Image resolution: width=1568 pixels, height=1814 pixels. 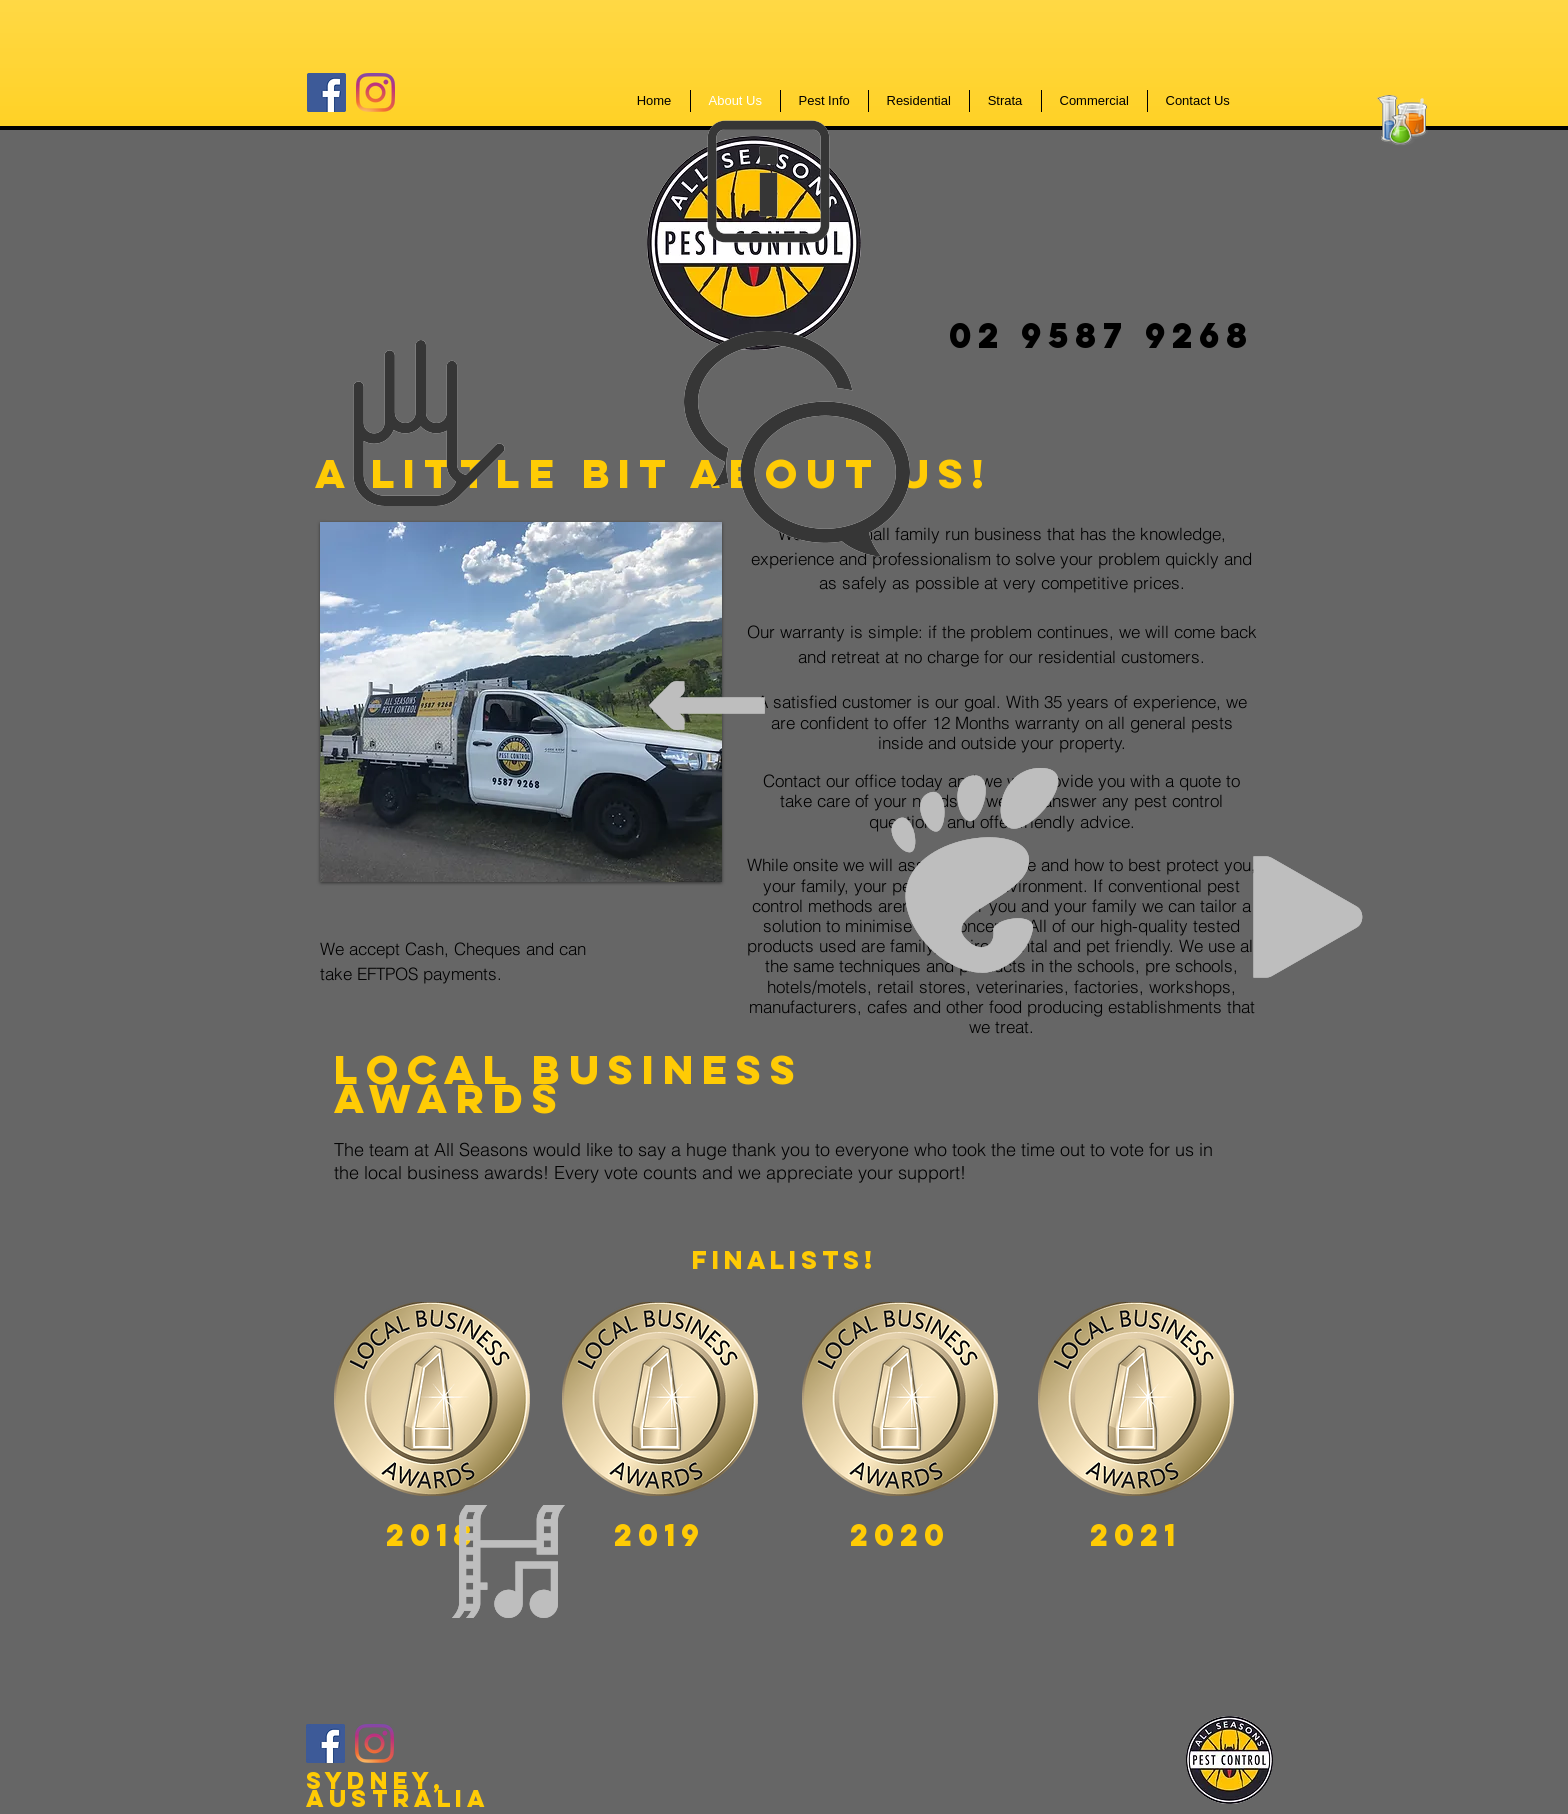 I want to click on play previous track in playlist, so click(x=708, y=705).